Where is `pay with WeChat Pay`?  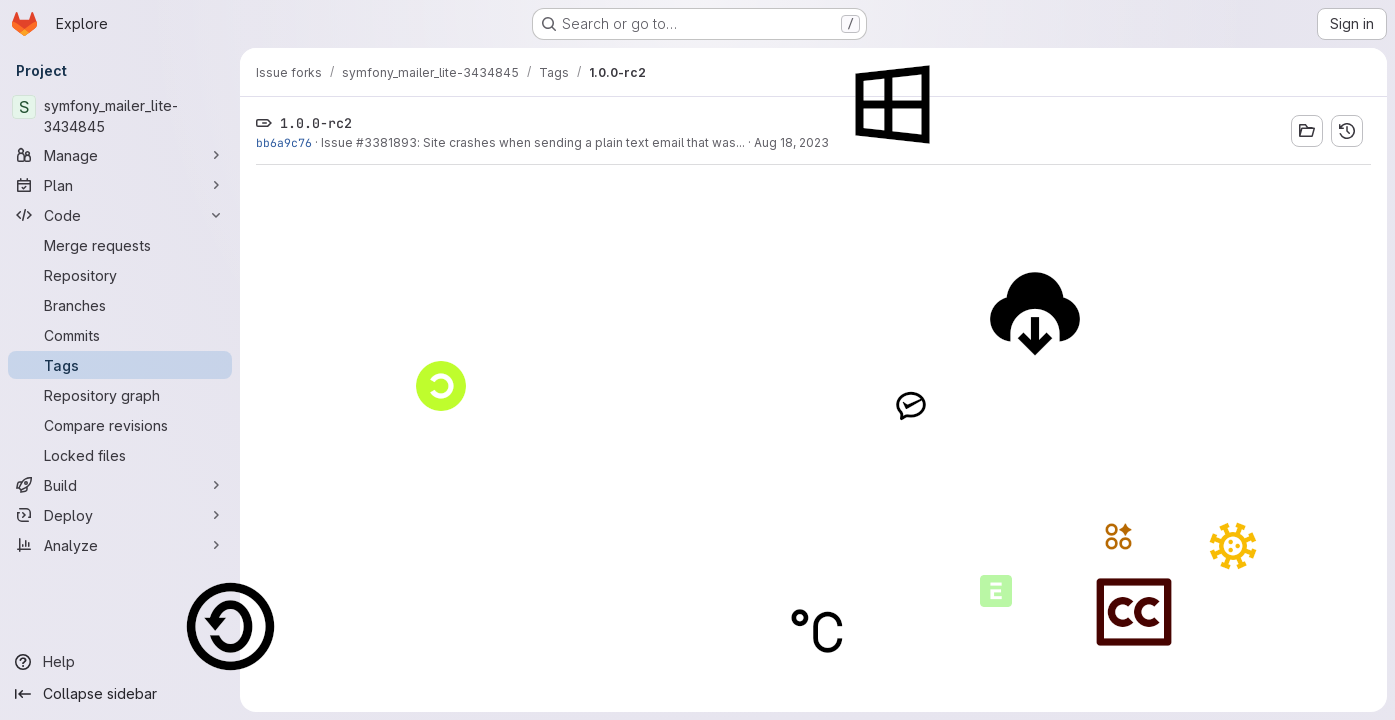 pay with WeChat Pay is located at coordinates (911, 405).